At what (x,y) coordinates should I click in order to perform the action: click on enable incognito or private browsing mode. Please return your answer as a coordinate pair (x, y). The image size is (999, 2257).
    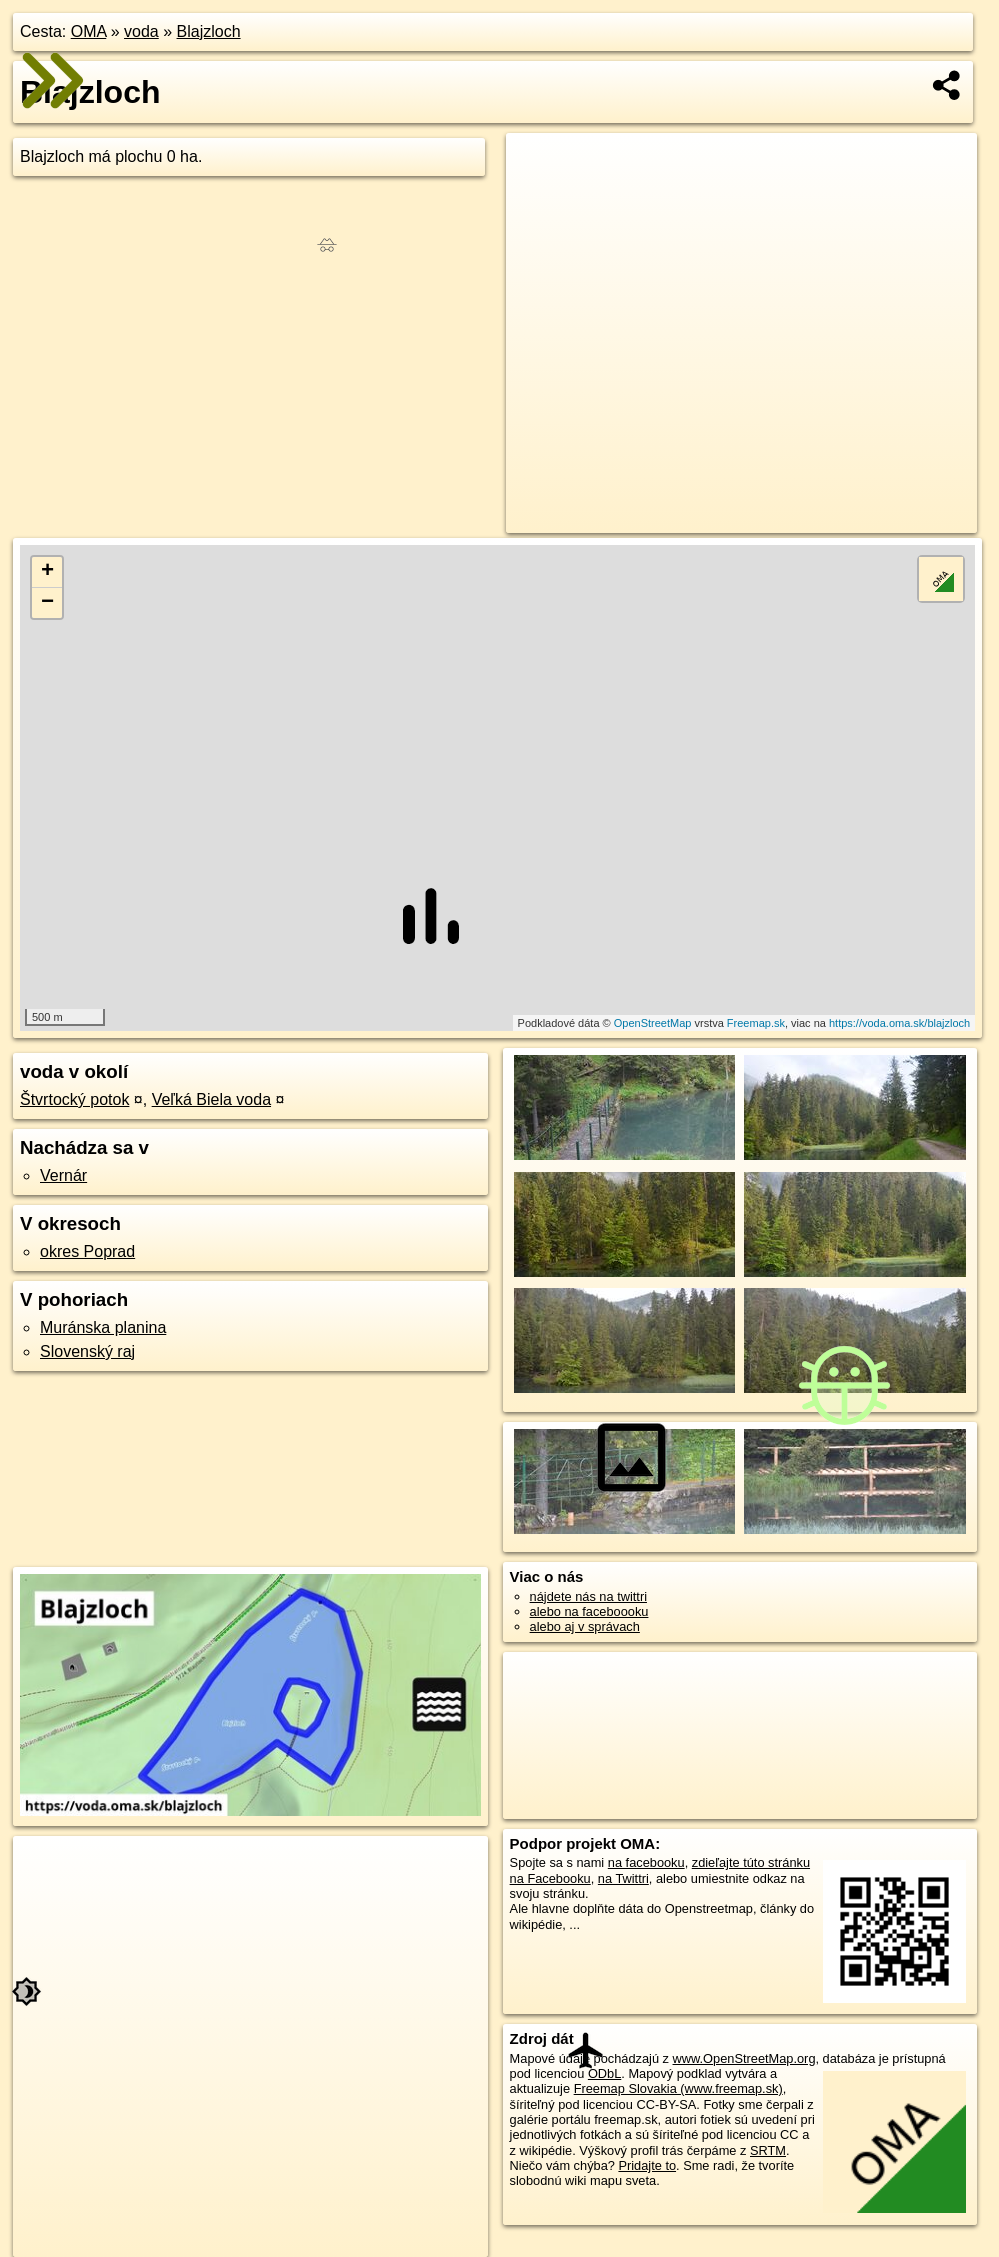
    Looking at the image, I should click on (327, 245).